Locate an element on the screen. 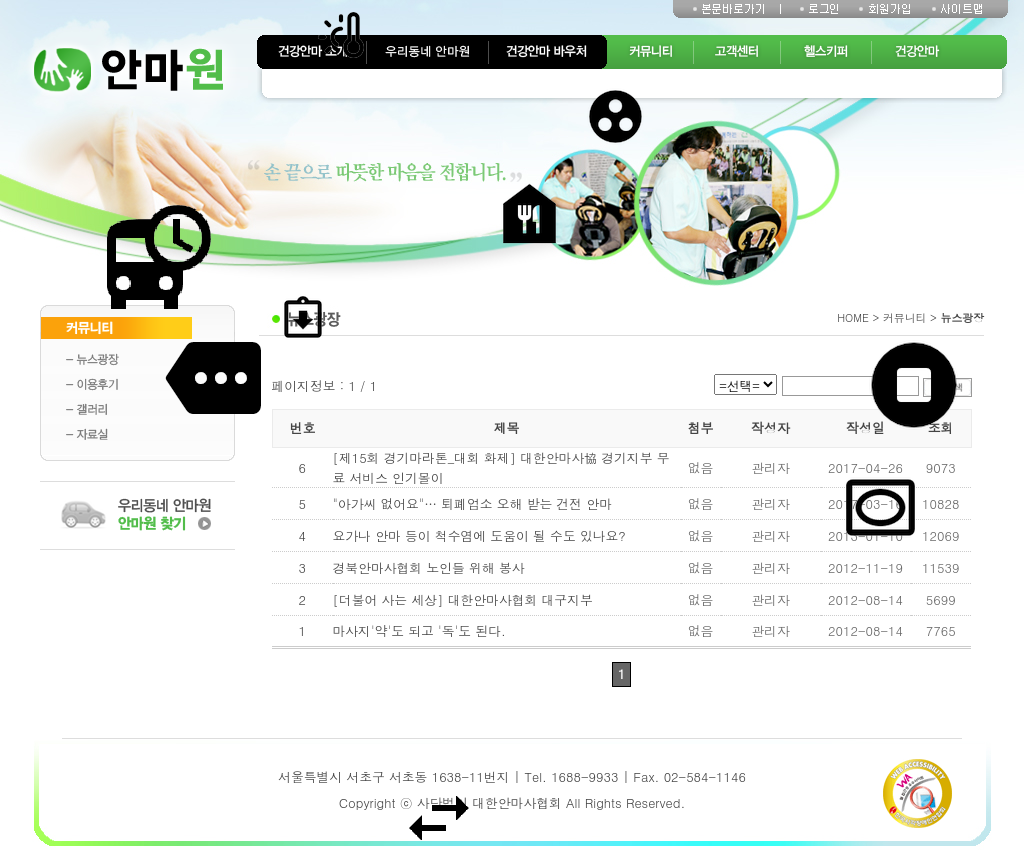 This screenshot has width=1024, height=859. view current outdoor temperature is located at coordinates (341, 35).